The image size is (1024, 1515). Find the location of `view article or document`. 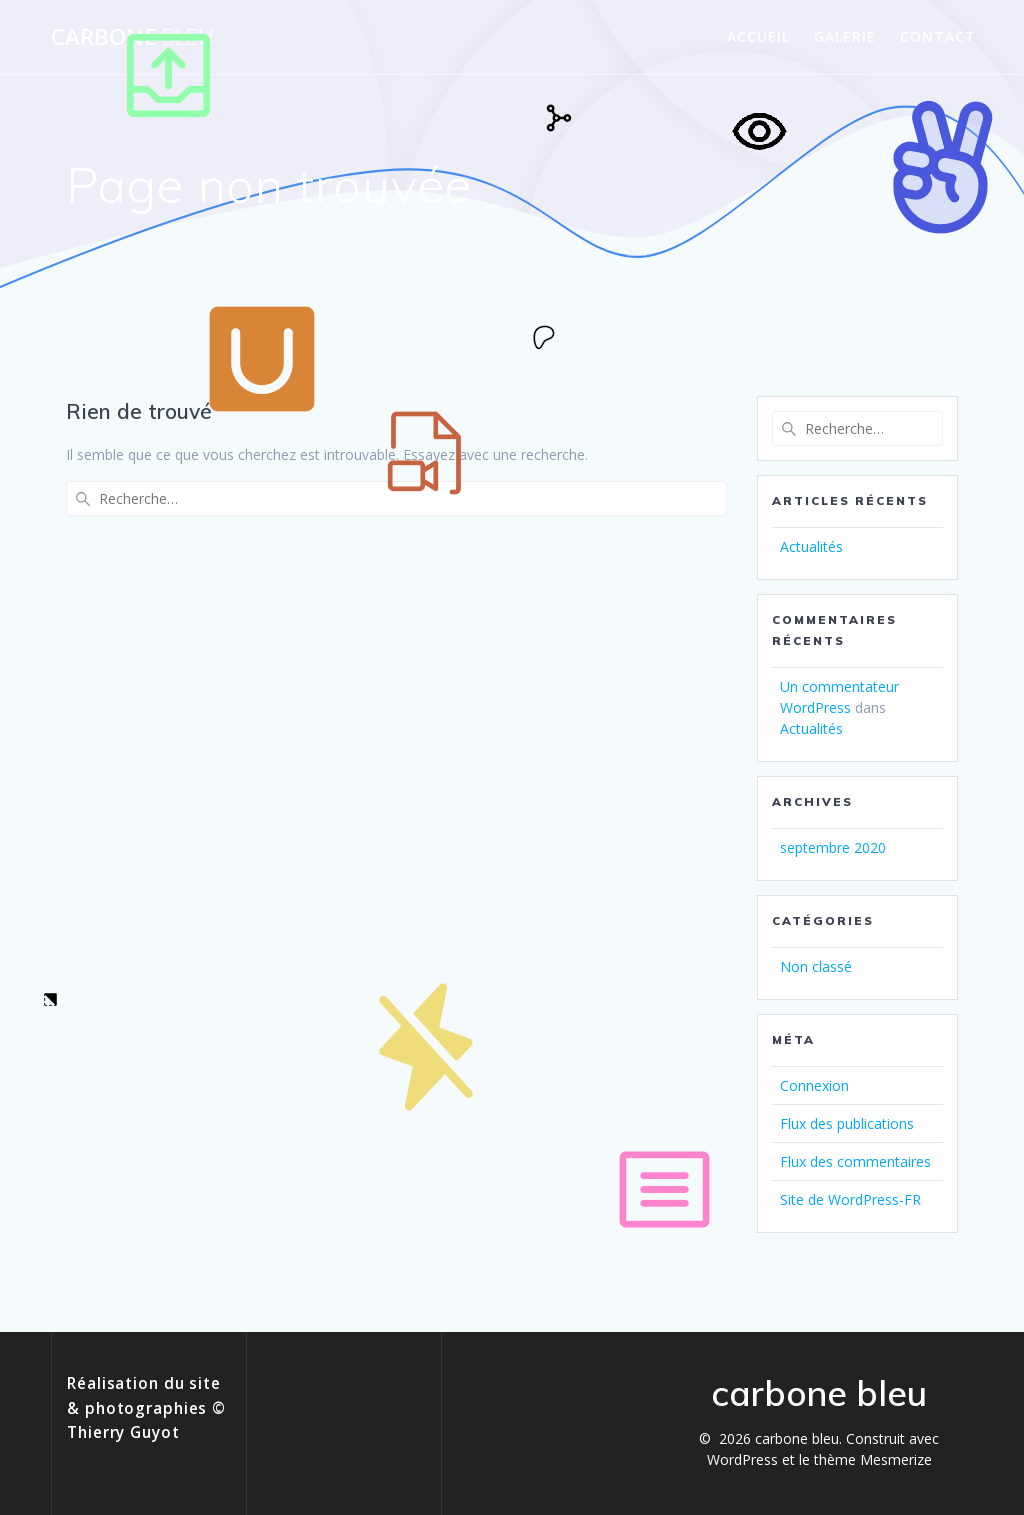

view article or document is located at coordinates (664, 1189).